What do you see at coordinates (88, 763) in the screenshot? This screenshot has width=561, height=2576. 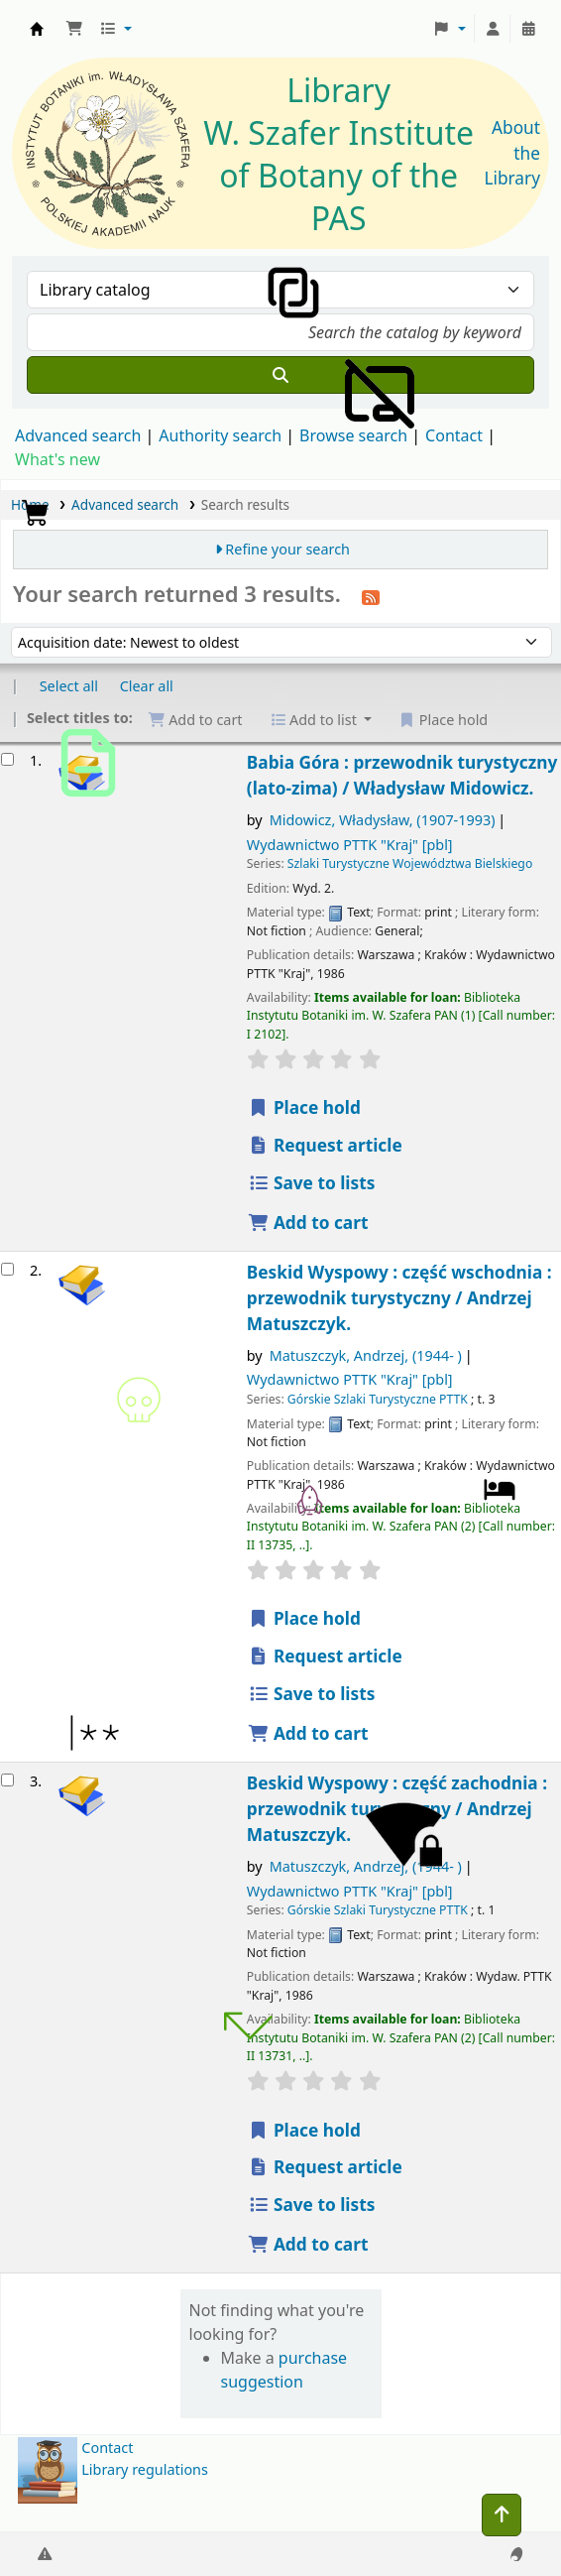 I see `remove a file from the list` at bounding box center [88, 763].